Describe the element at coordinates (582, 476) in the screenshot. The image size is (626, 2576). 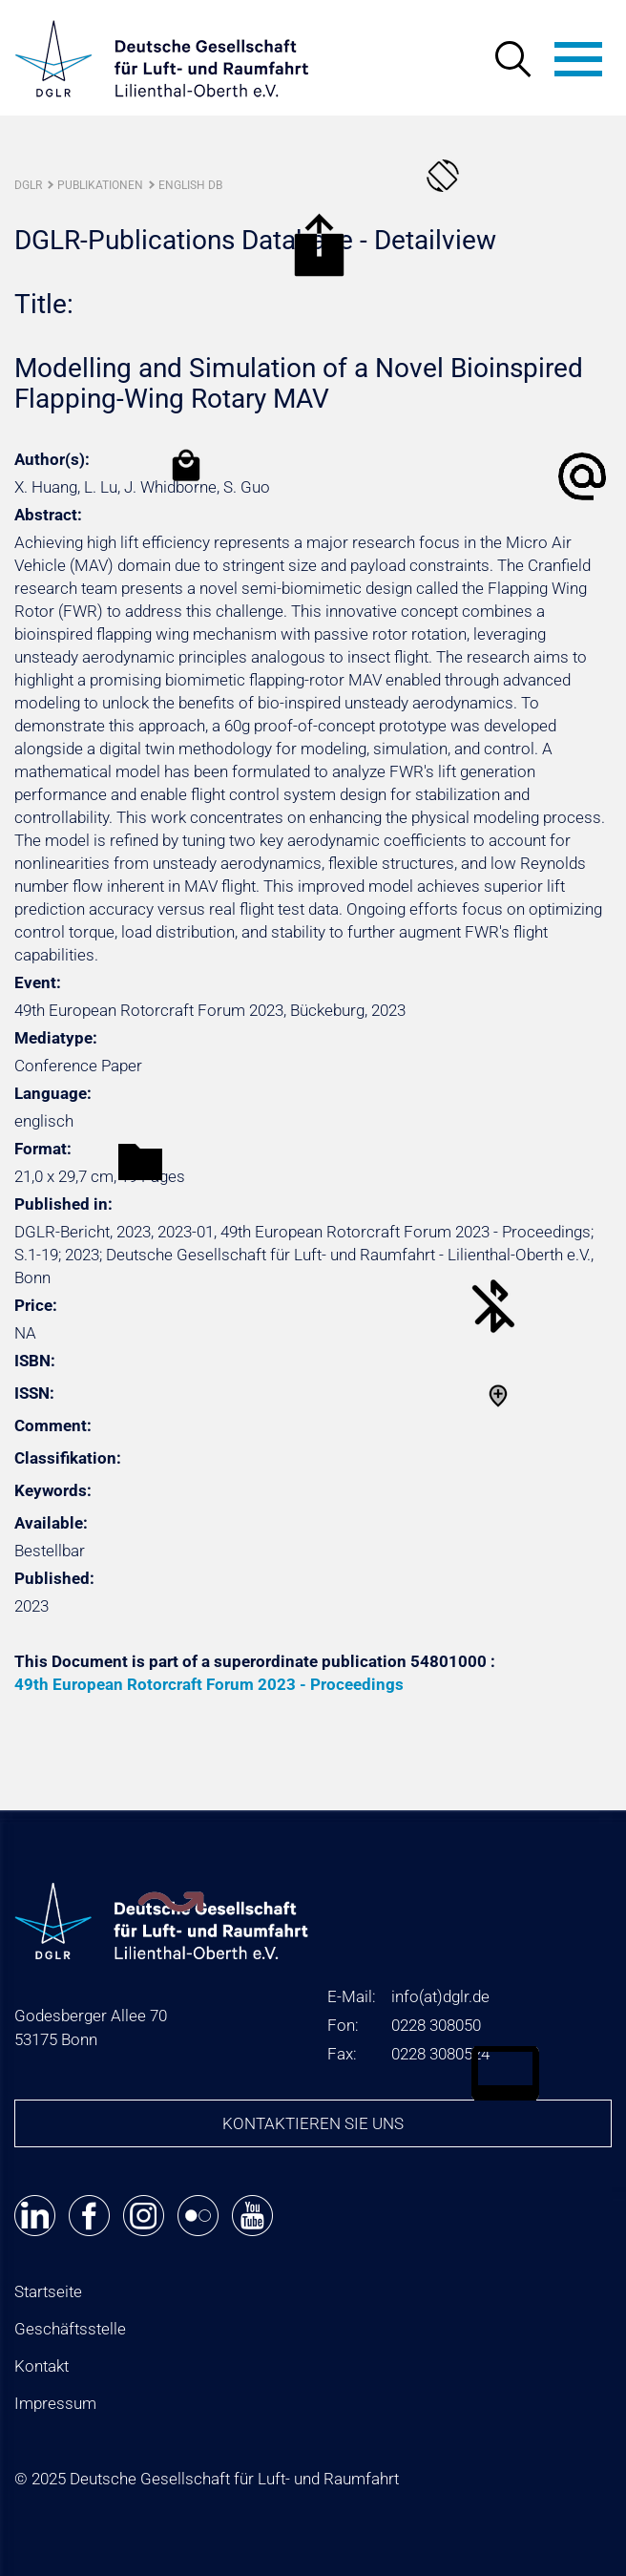
I see `enter or view email address` at that location.